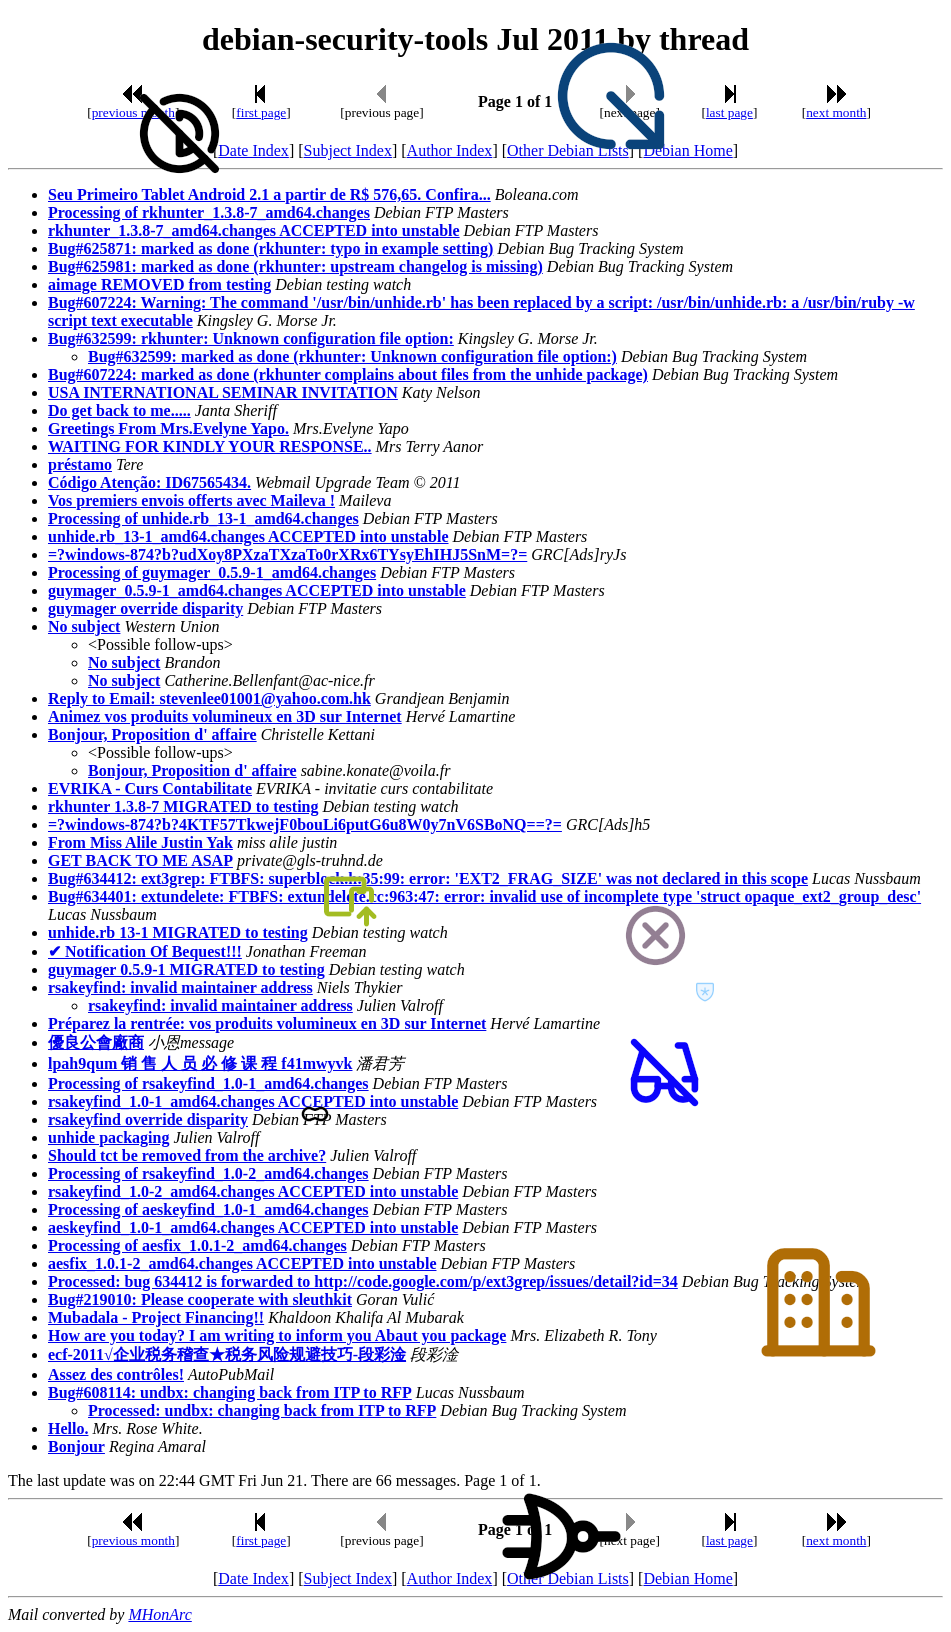  Describe the element at coordinates (705, 991) in the screenshot. I see `indicates premium or verified security status` at that location.